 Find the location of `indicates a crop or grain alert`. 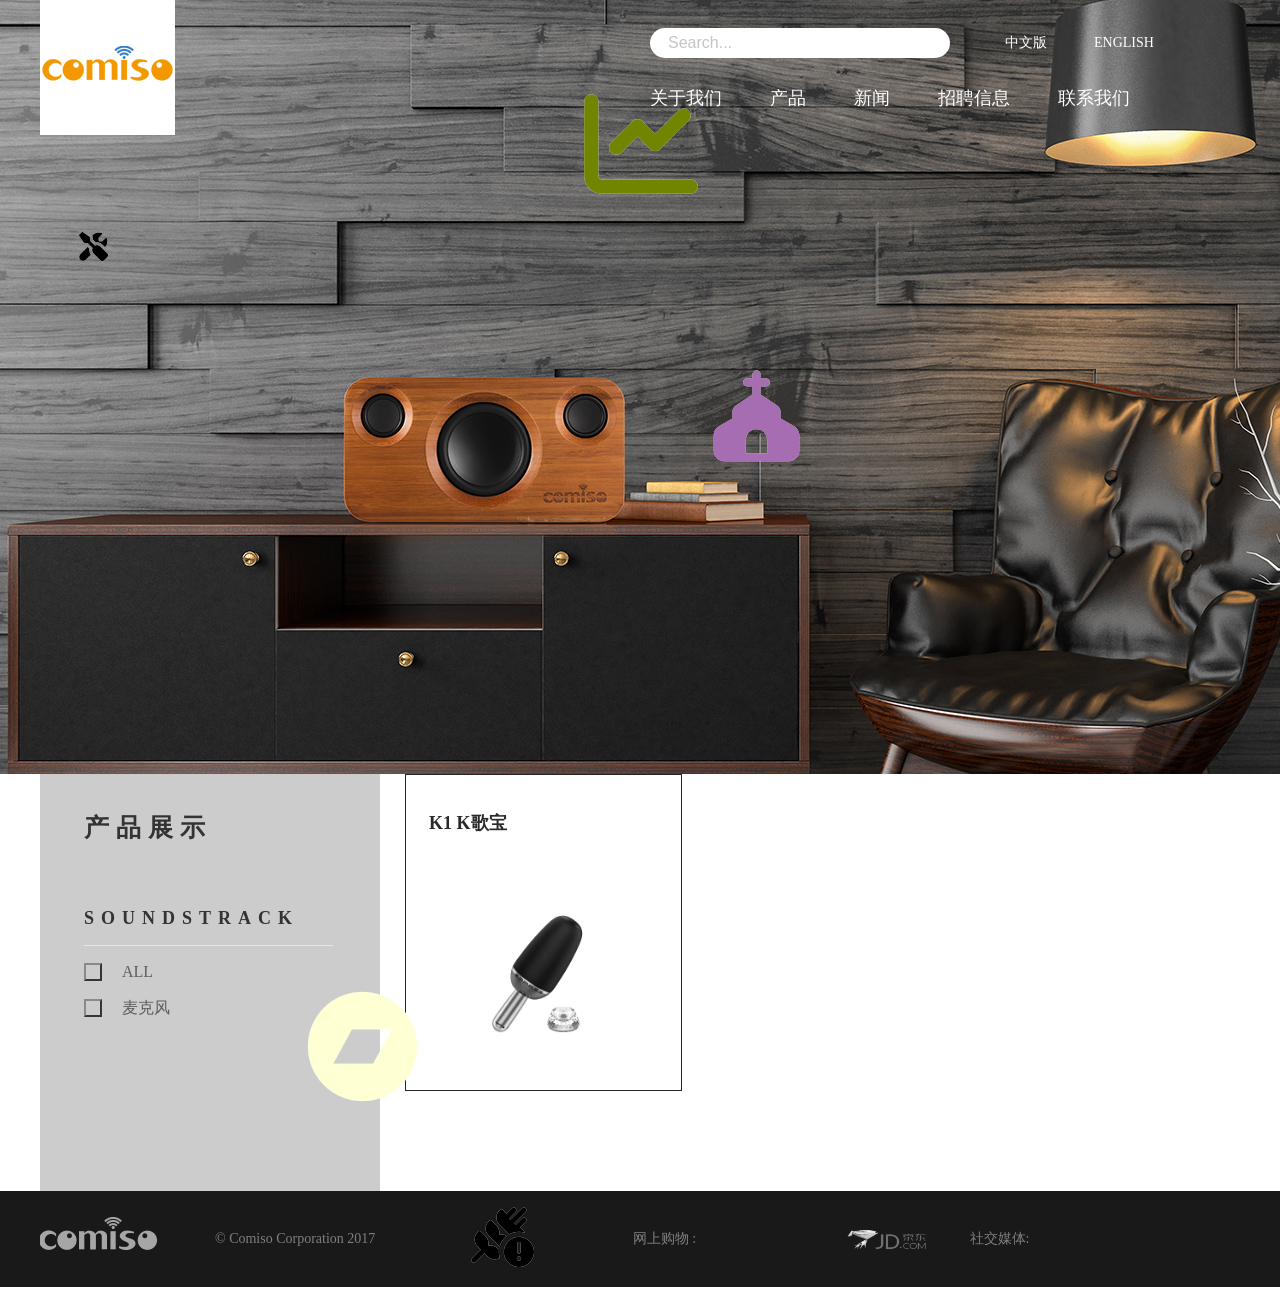

indicates a crop or grain alert is located at coordinates (500, 1233).